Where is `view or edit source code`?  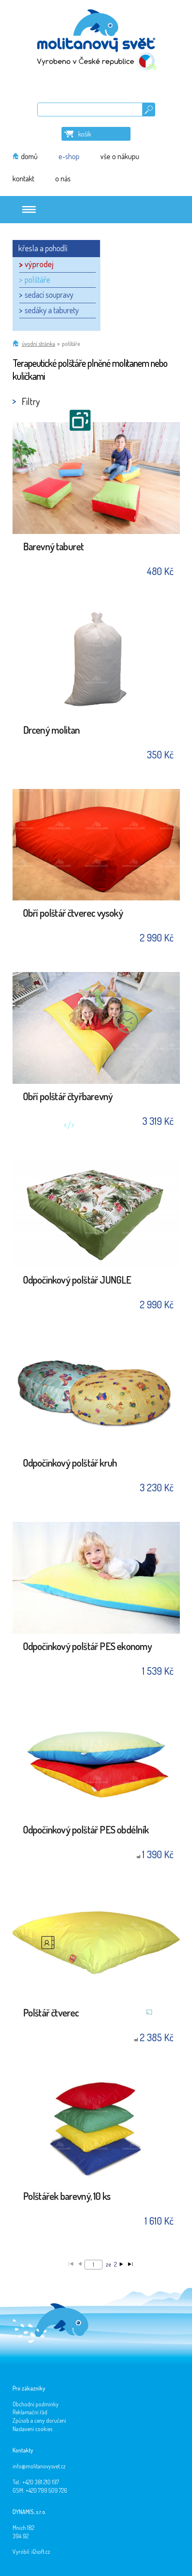
view or edit source code is located at coordinates (69, 1125).